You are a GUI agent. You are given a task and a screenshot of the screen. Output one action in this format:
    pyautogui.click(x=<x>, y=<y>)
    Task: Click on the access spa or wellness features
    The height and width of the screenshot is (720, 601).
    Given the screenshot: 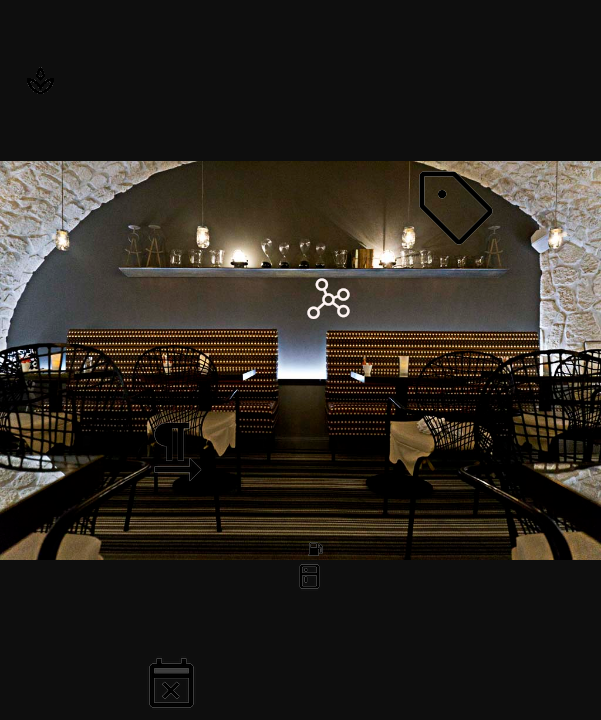 What is the action you would take?
    pyautogui.click(x=40, y=80)
    